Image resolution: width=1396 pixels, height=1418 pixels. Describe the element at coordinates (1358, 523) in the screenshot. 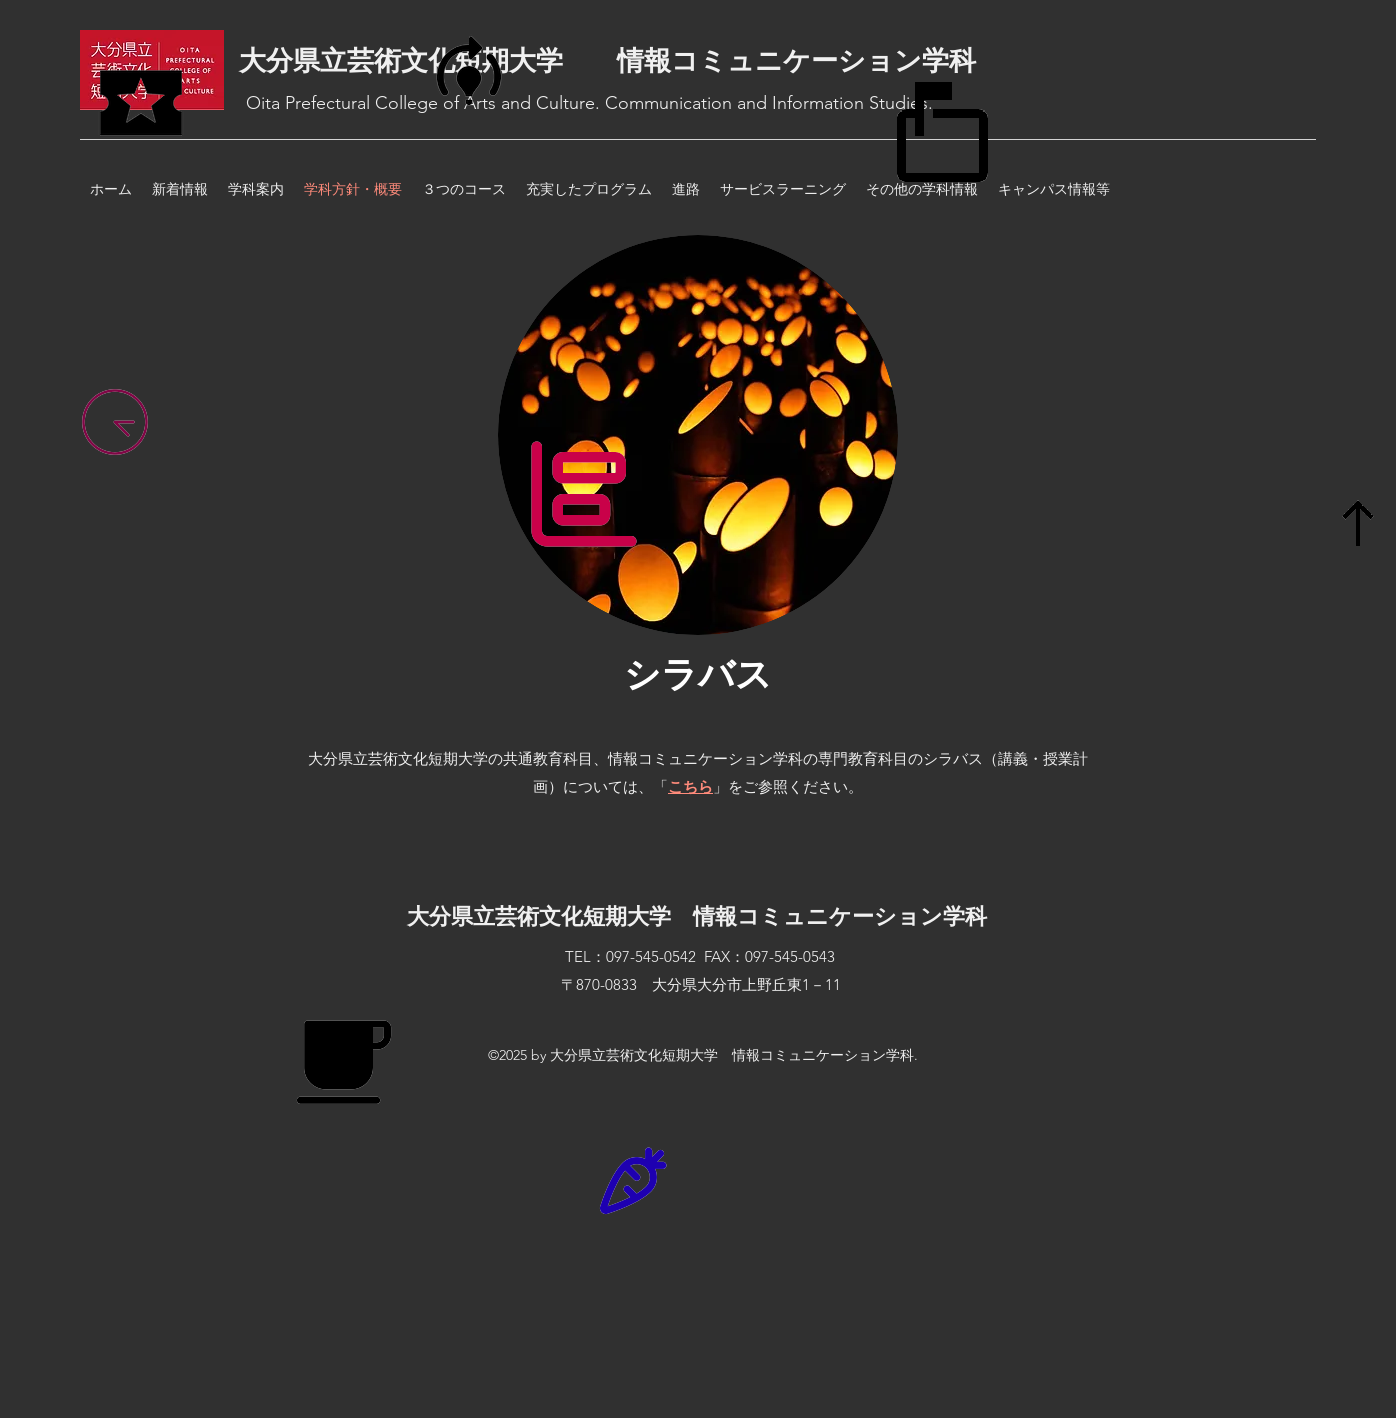

I see `indicates north direction on a map or compass` at that location.